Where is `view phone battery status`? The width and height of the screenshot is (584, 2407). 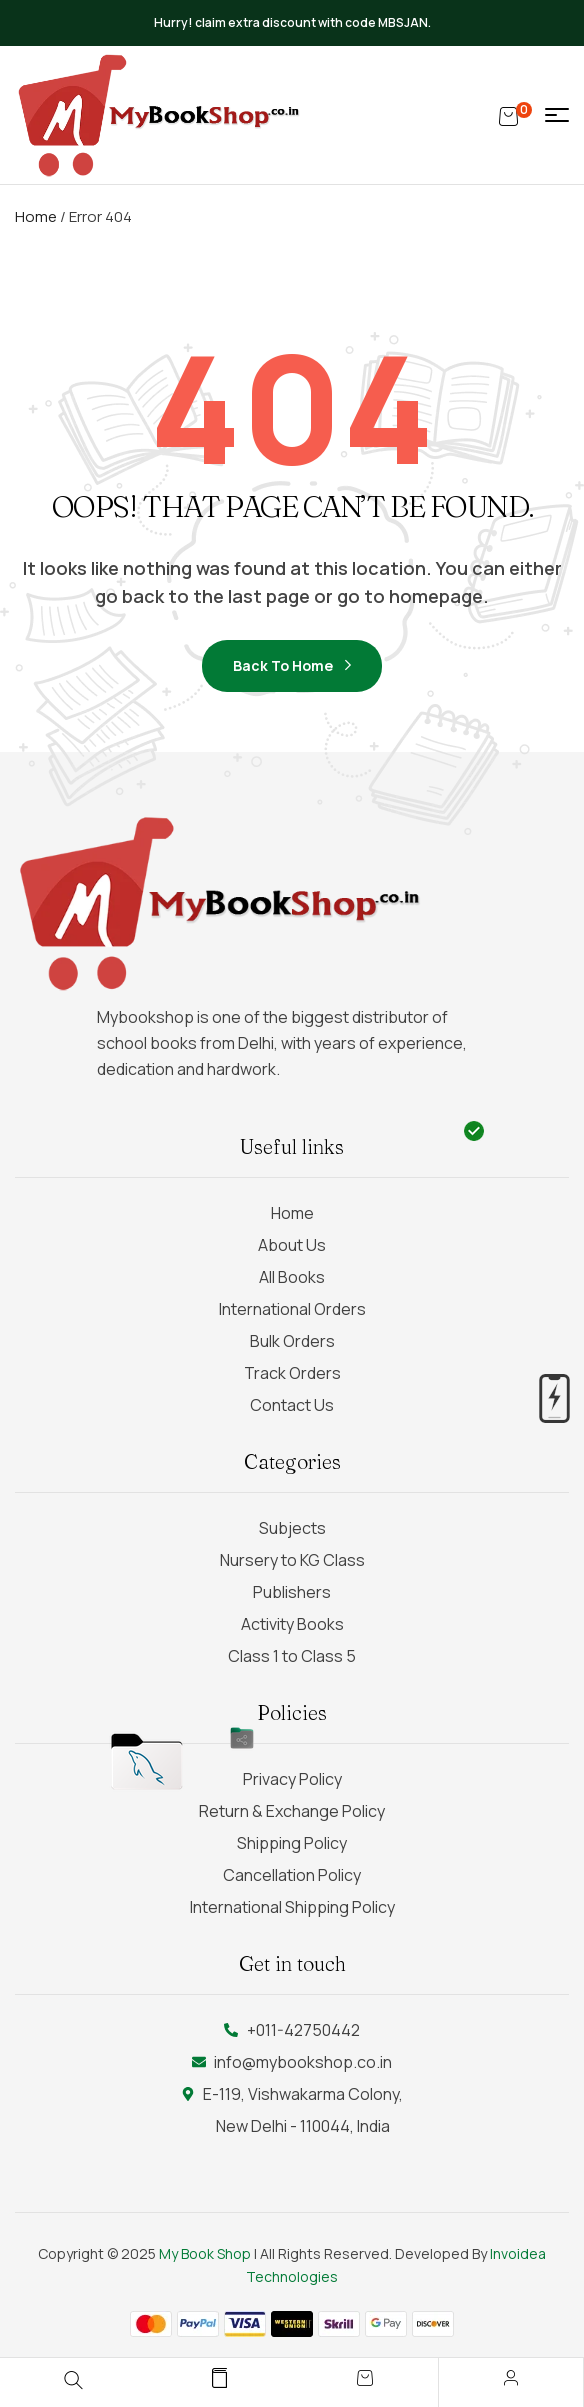 view phone battery status is located at coordinates (554, 1398).